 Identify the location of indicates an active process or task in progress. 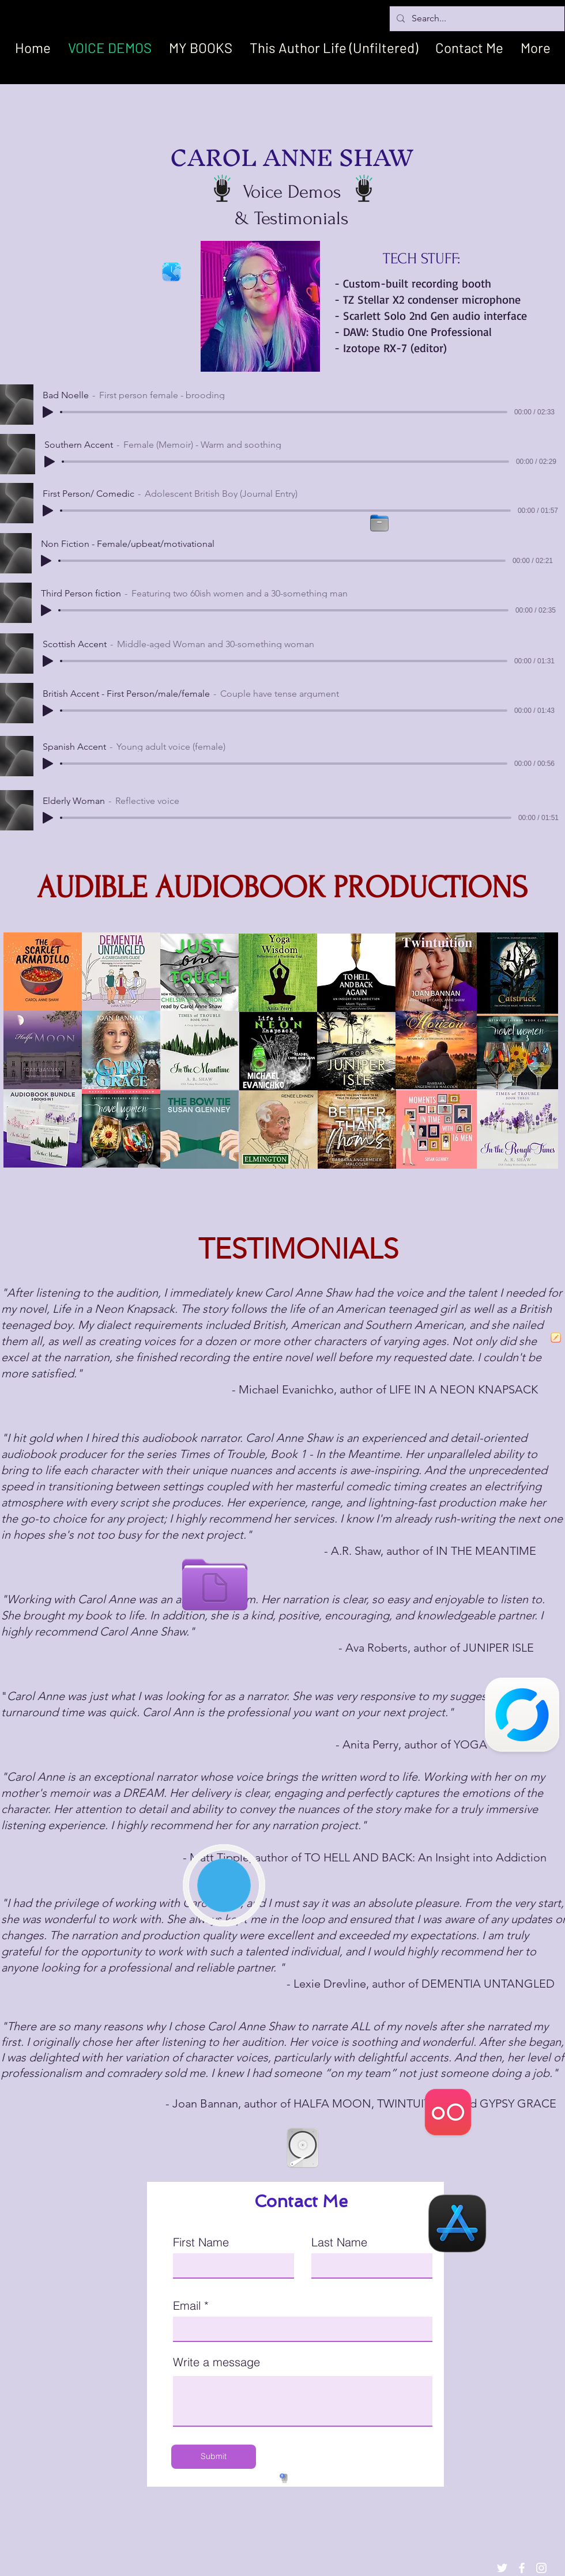
(224, 1885).